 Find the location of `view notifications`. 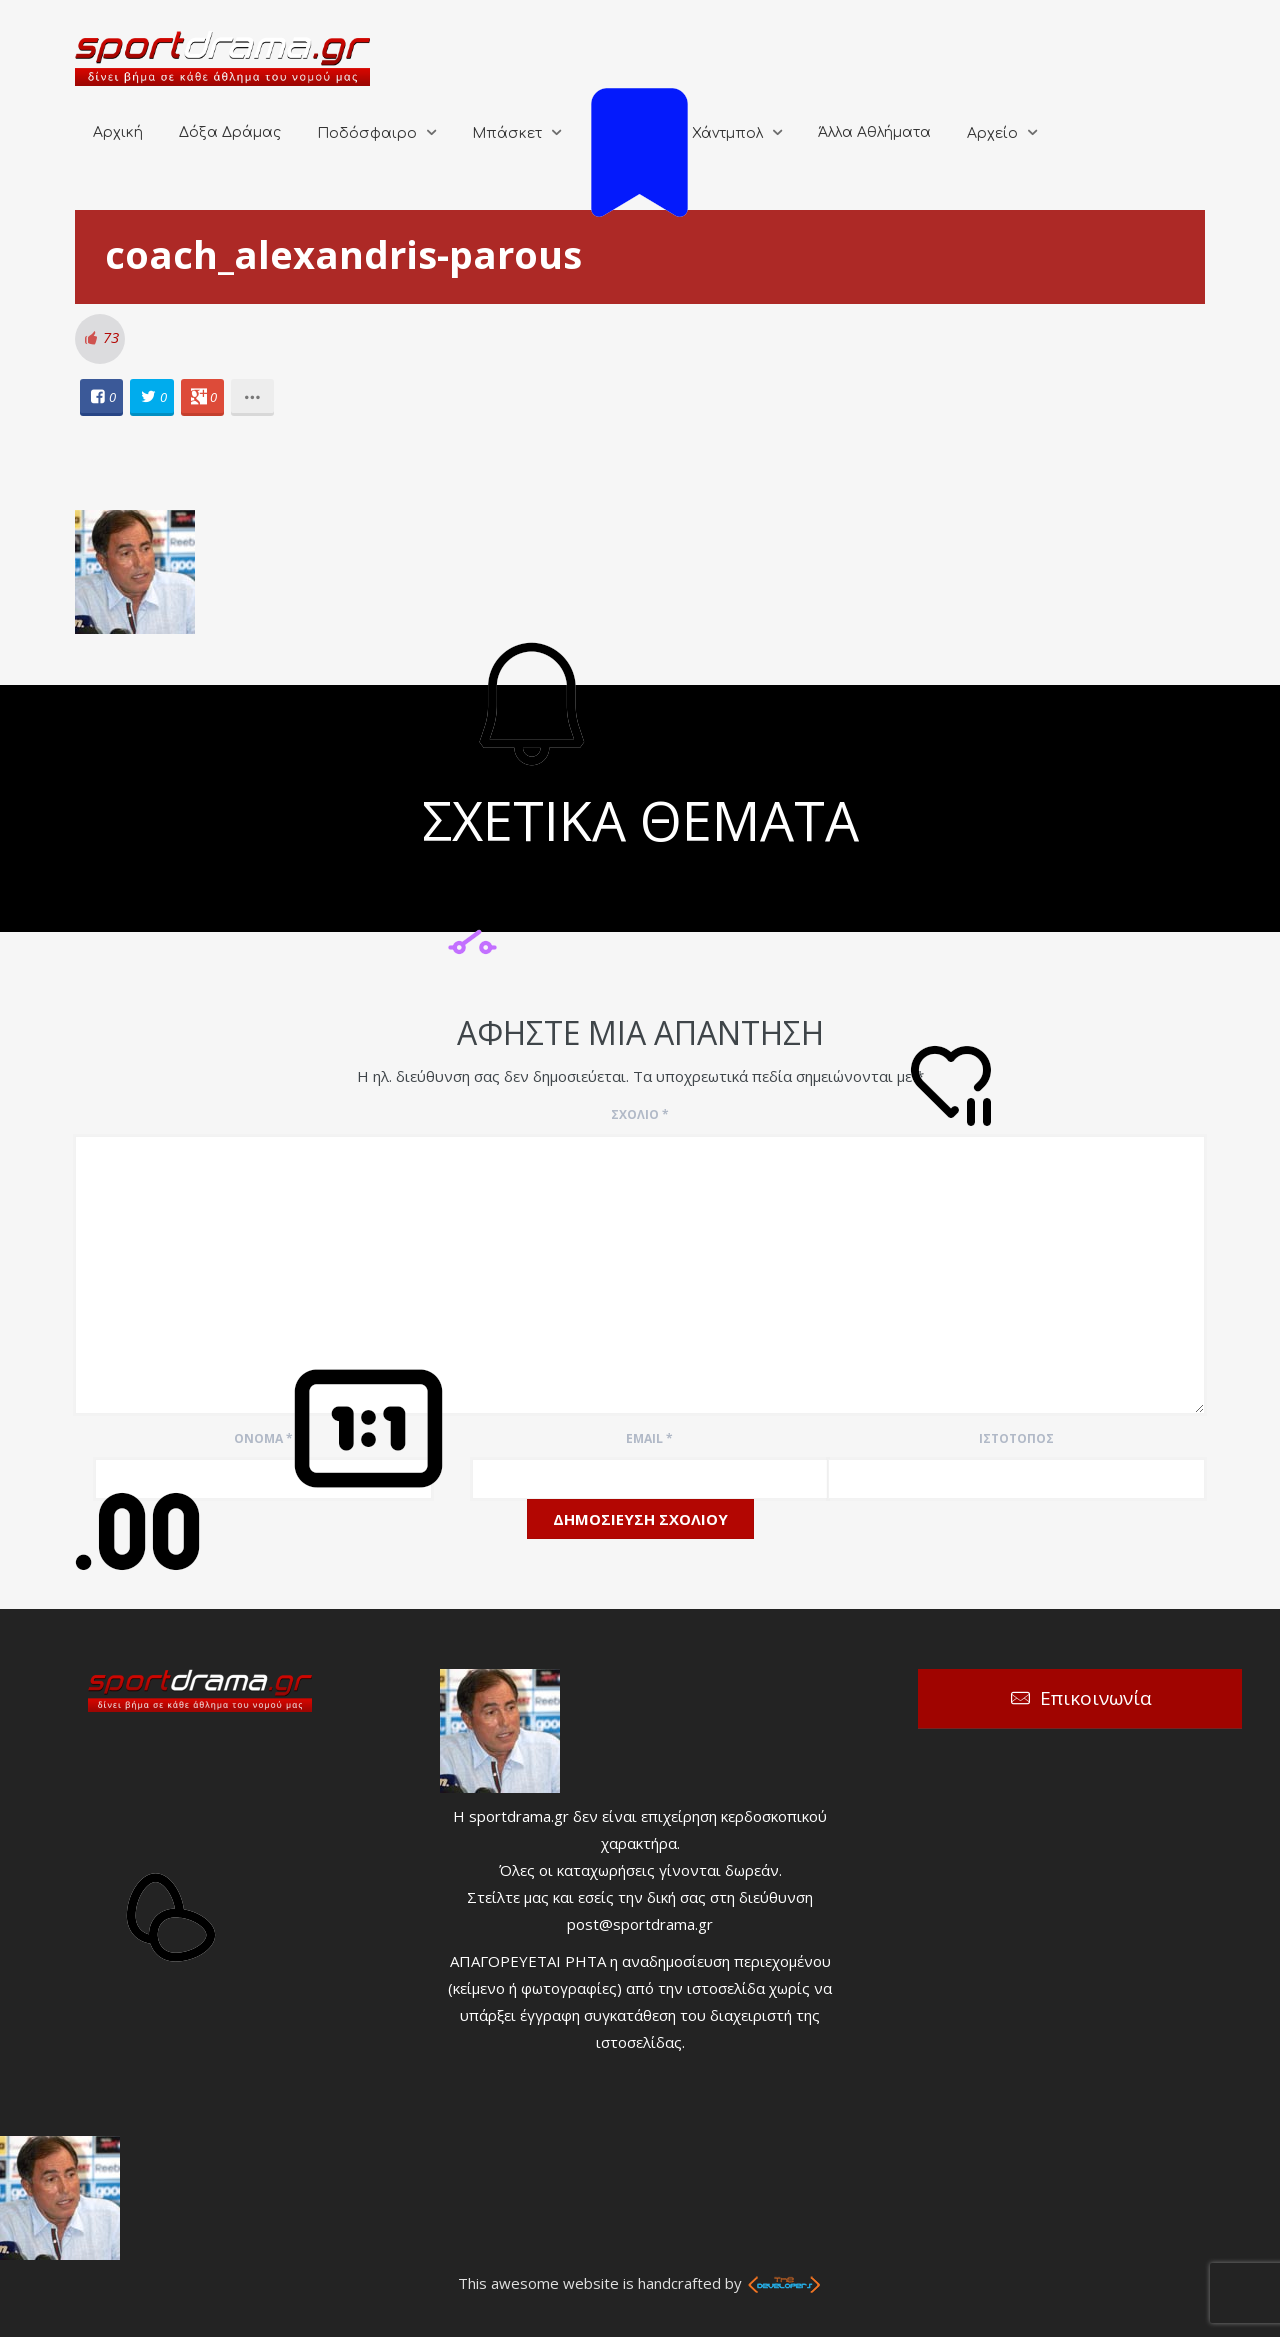

view notifications is located at coordinates (532, 704).